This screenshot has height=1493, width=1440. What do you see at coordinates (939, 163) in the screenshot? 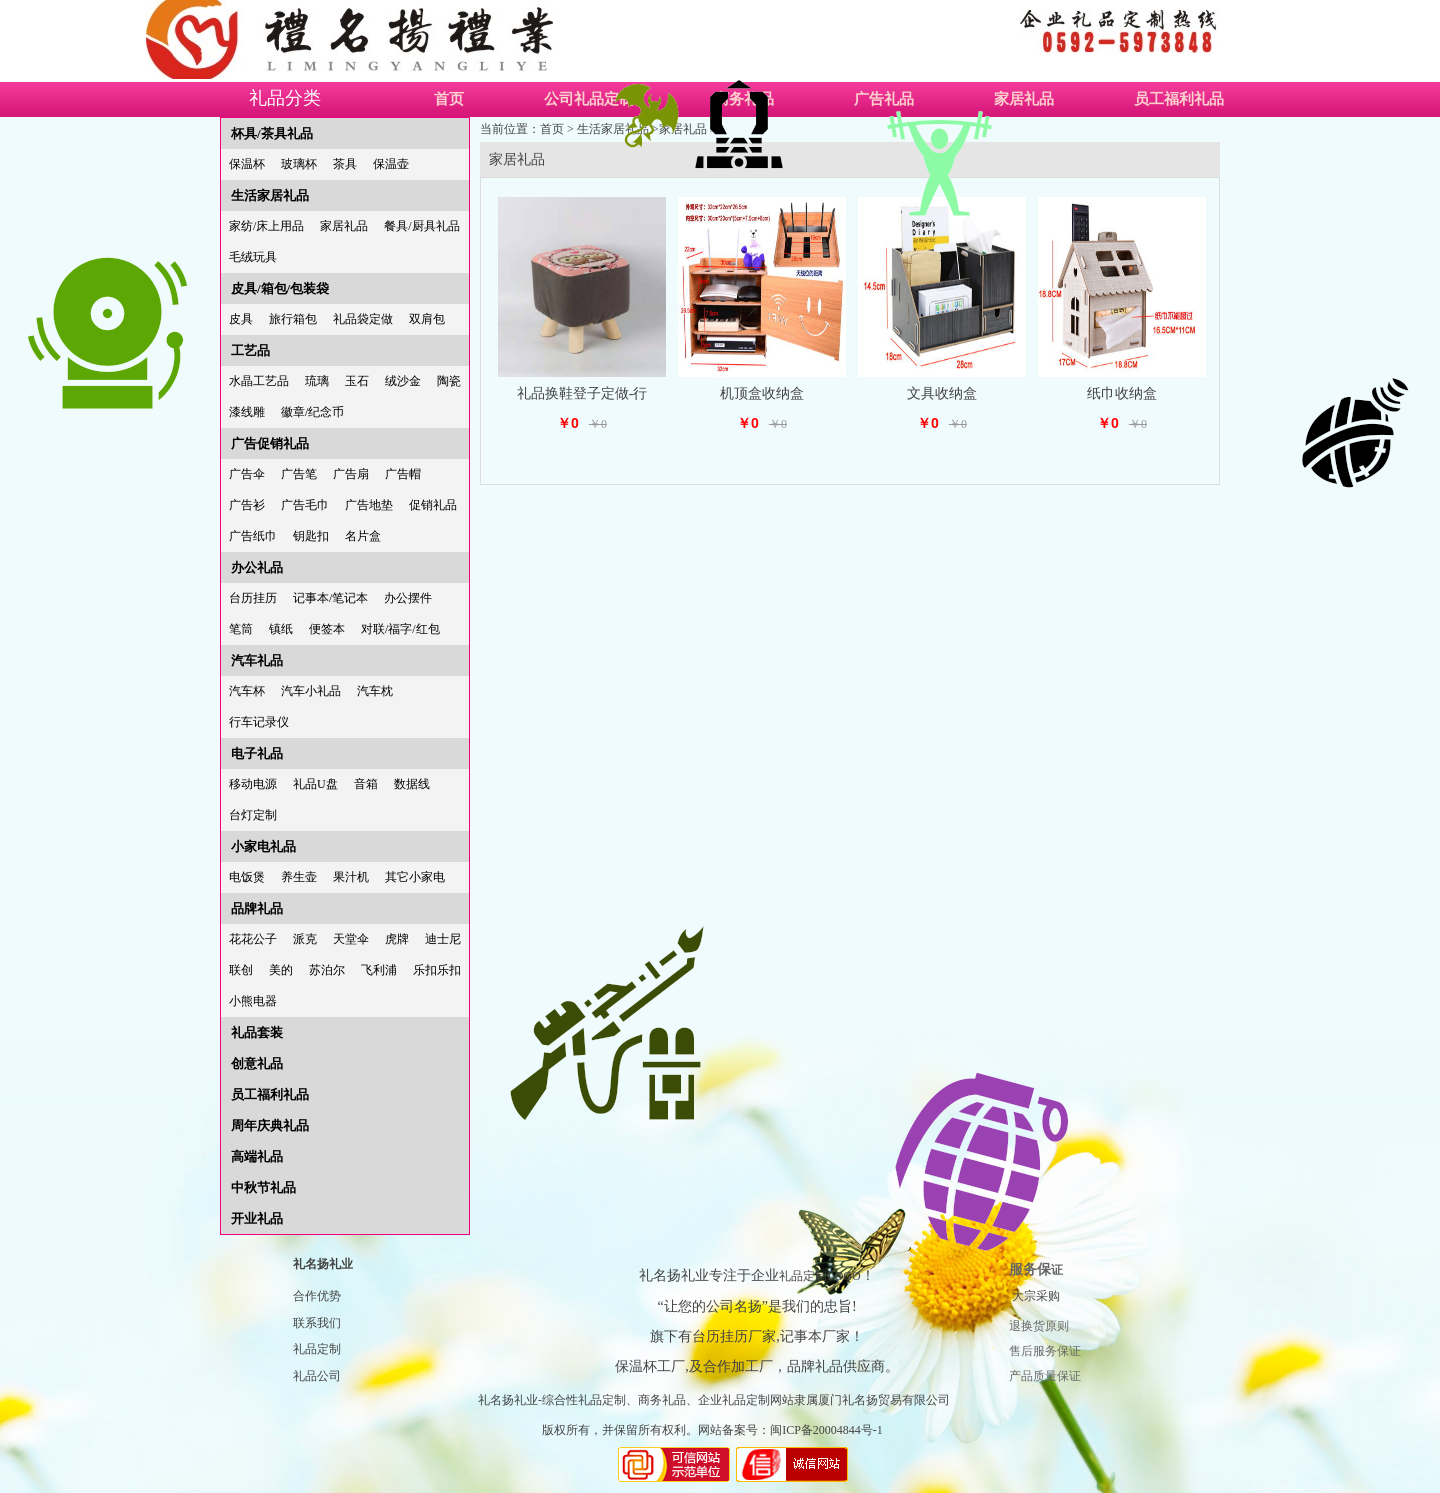
I see `access workout or exercise tracking` at bounding box center [939, 163].